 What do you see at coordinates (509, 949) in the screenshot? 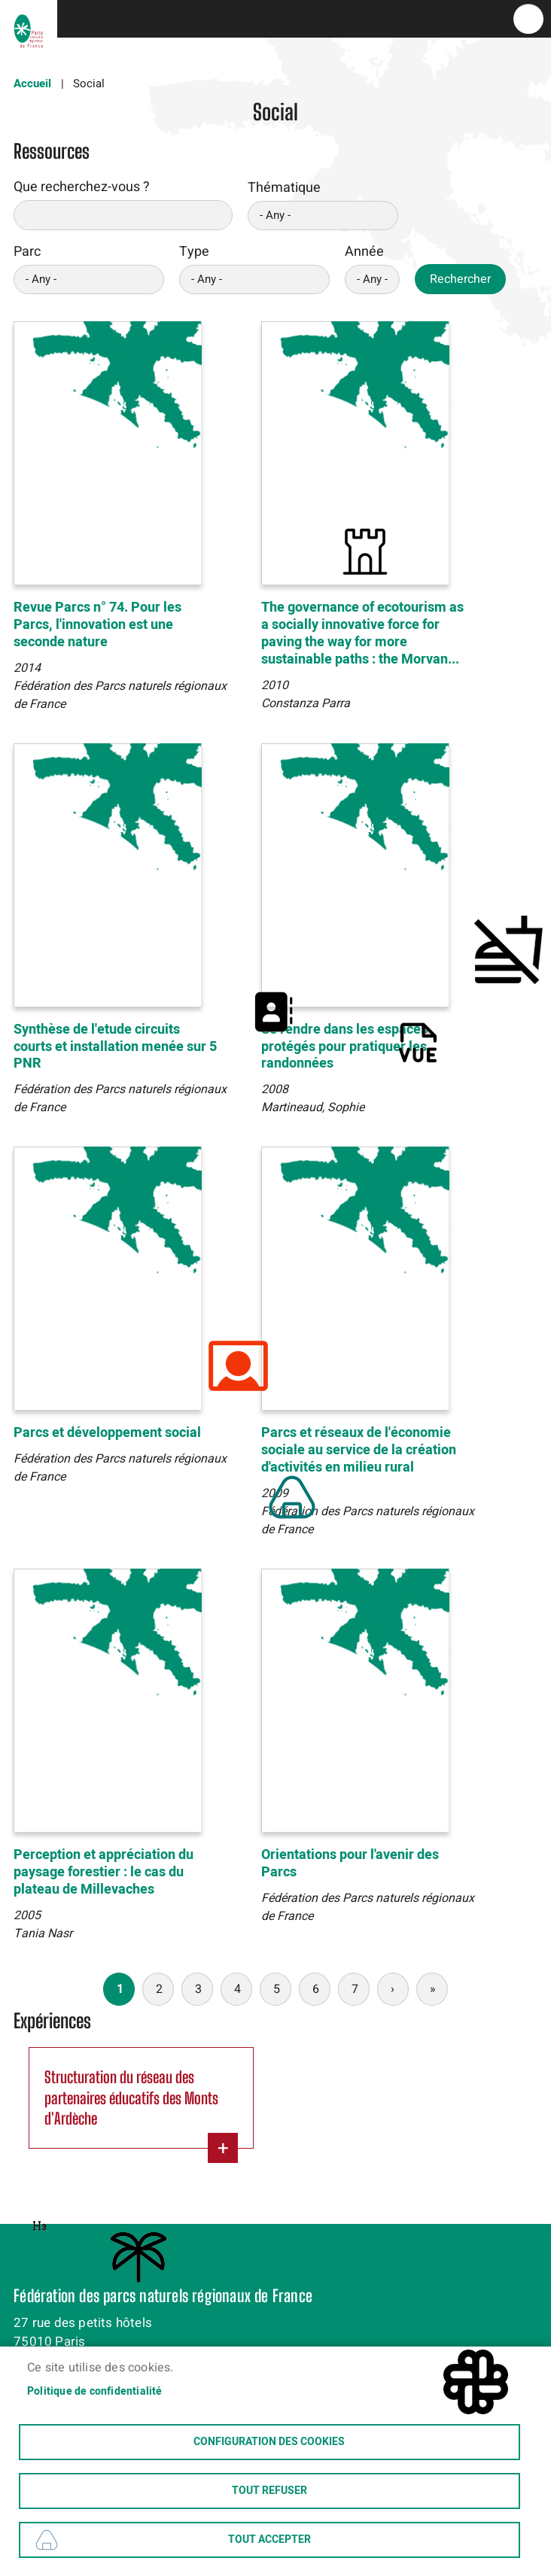
I see `indicates no food allowed in this area` at bounding box center [509, 949].